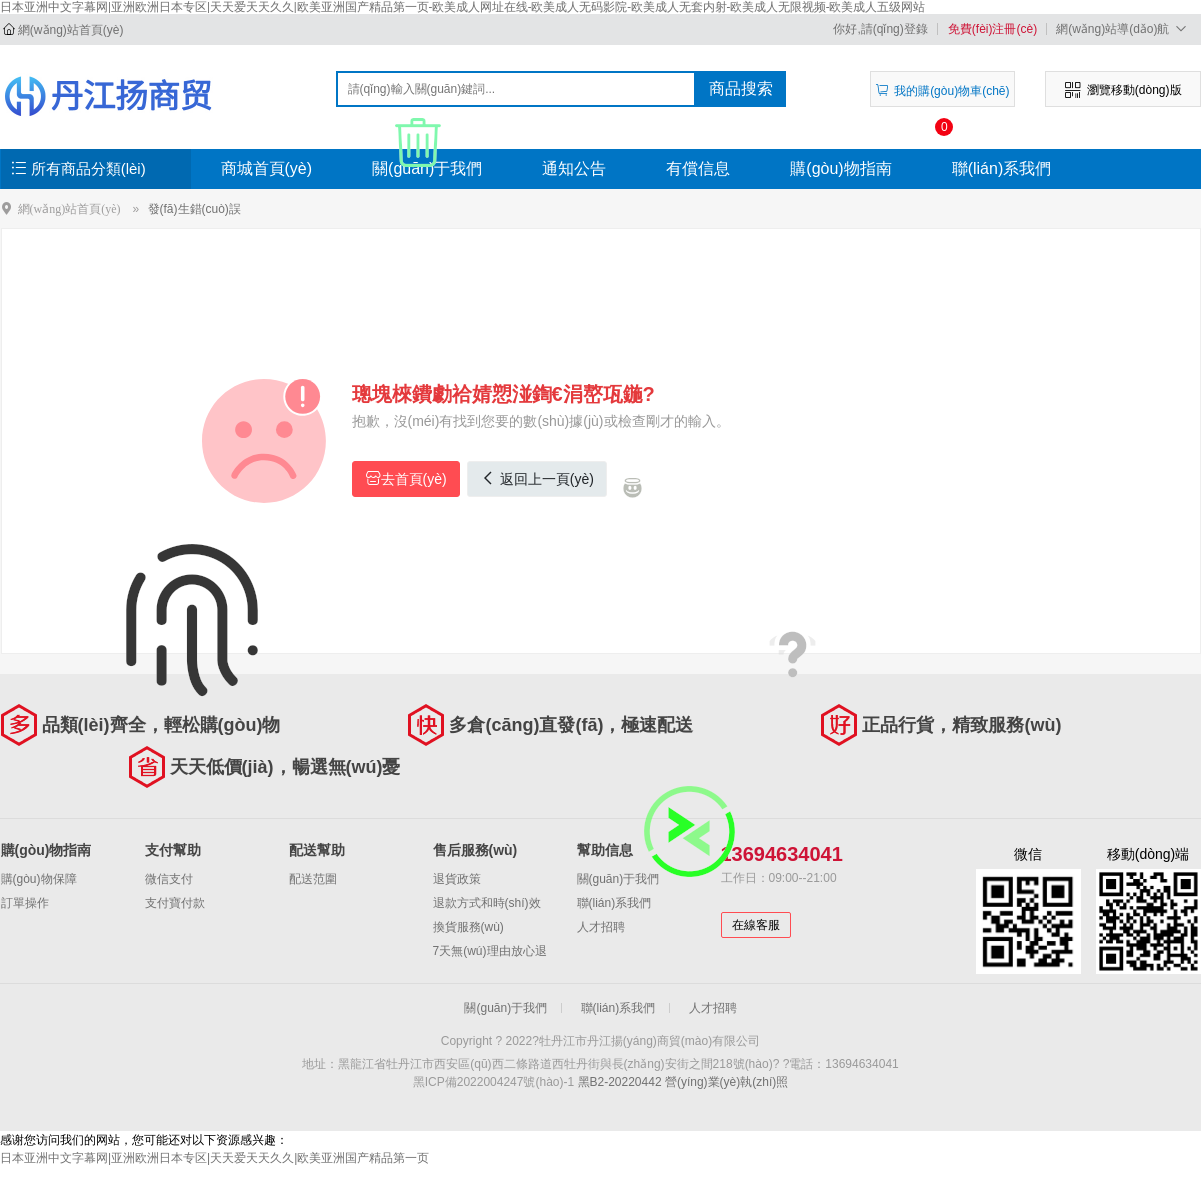  What do you see at coordinates (192, 620) in the screenshot?
I see `authenticate with fingerprint` at bounding box center [192, 620].